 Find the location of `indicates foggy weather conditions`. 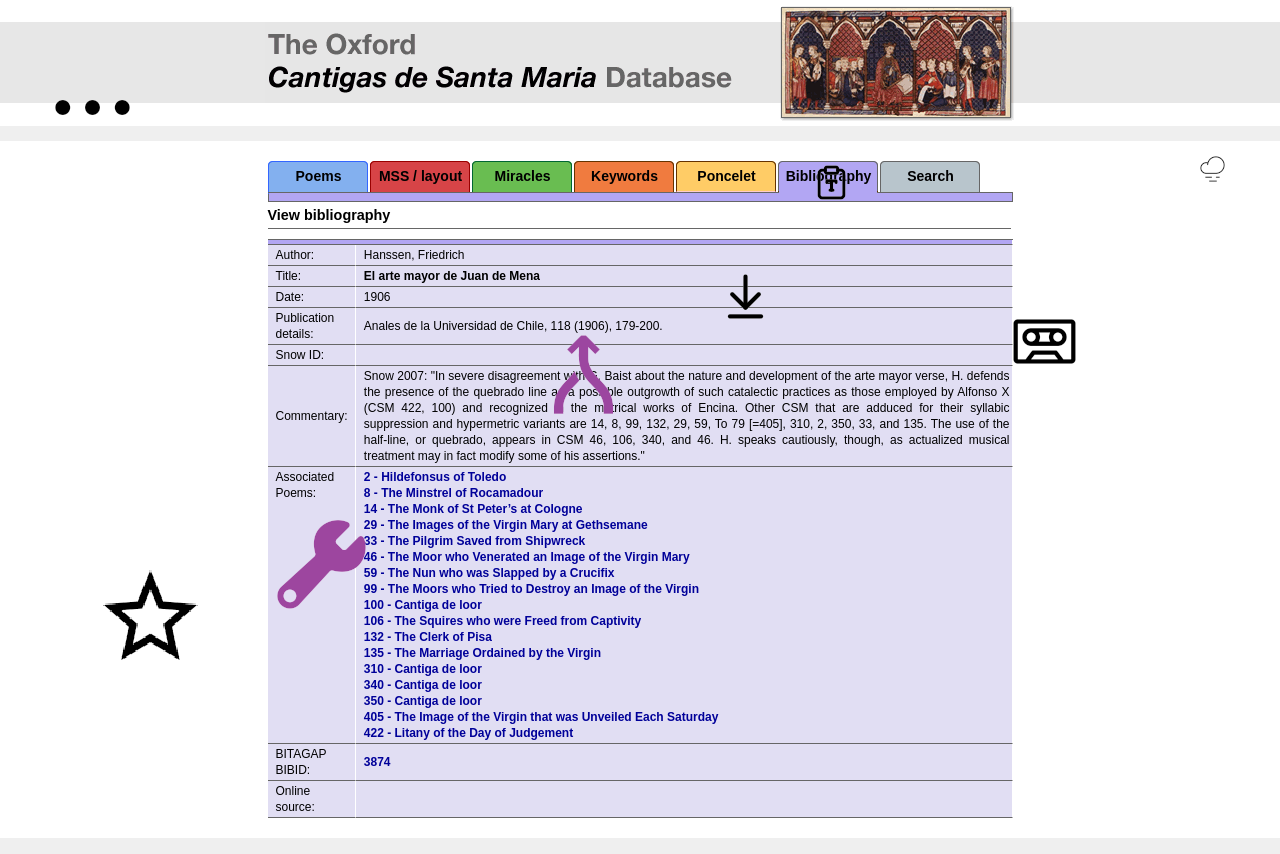

indicates foggy weather conditions is located at coordinates (1212, 168).